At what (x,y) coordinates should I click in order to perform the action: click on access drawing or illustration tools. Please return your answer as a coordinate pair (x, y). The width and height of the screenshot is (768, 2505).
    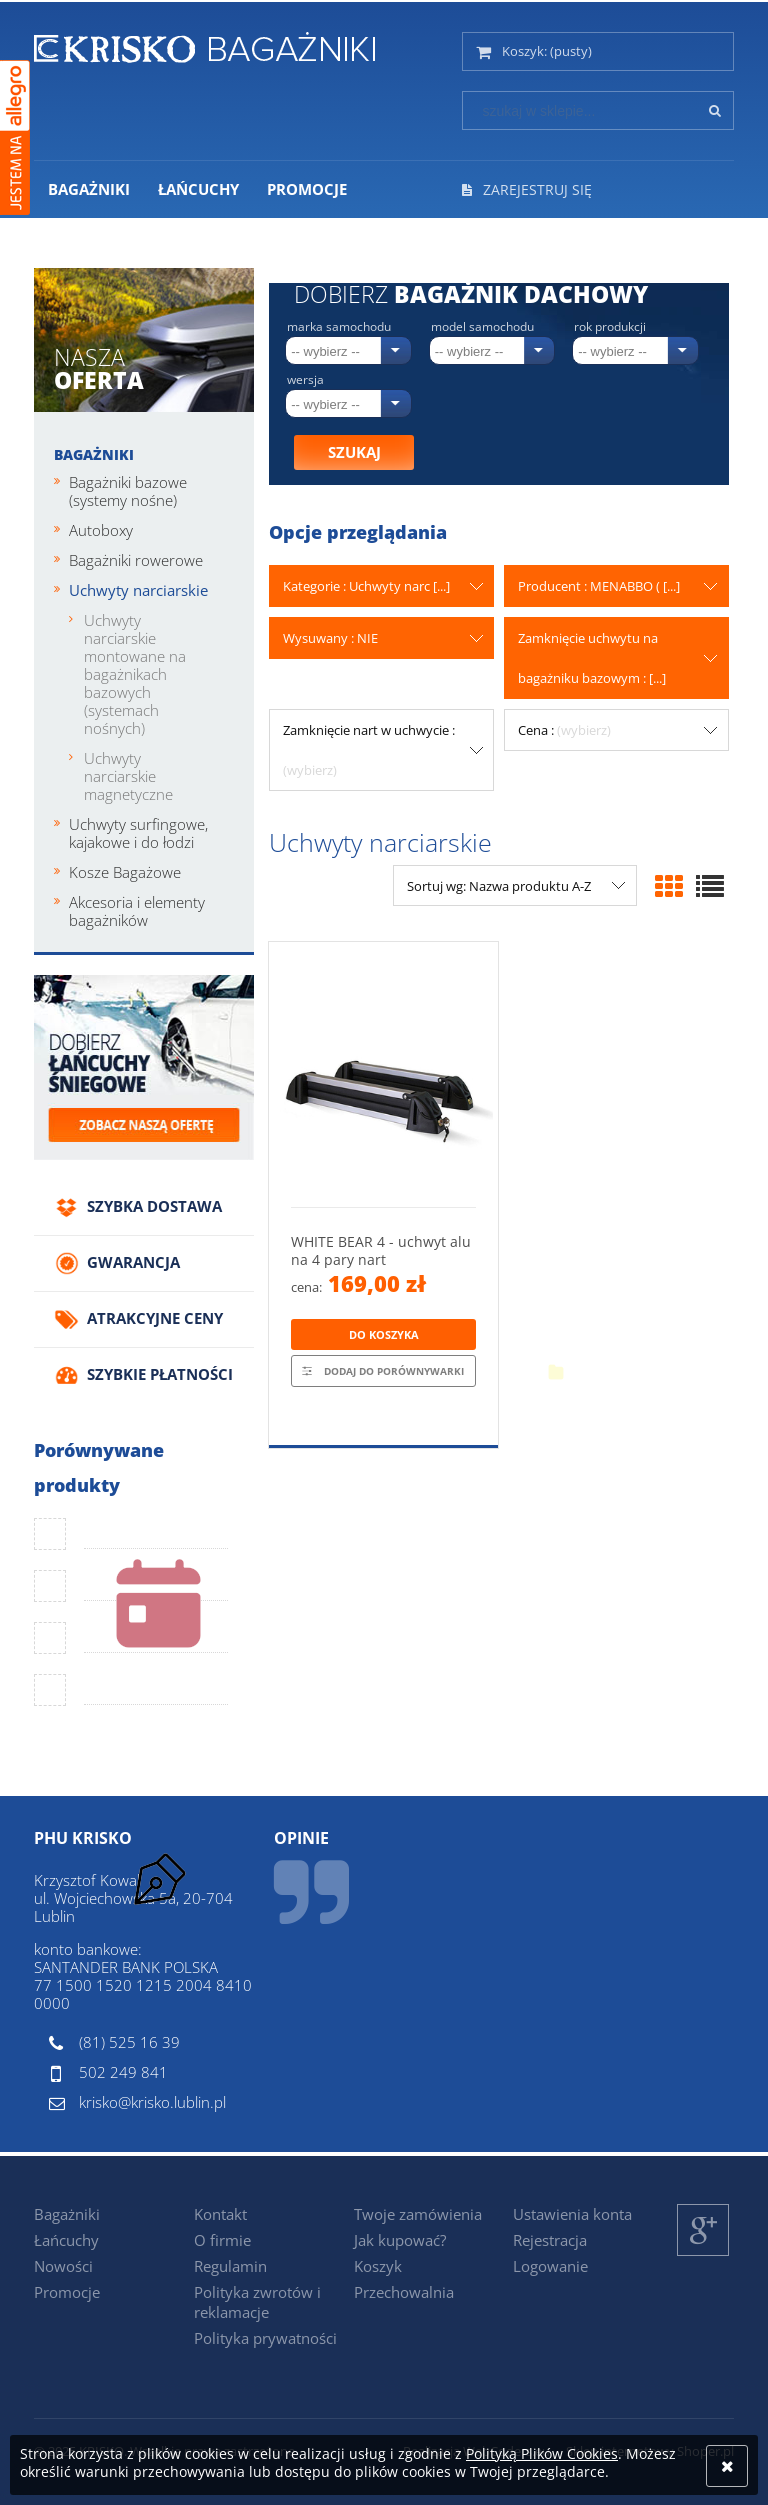
    Looking at the image, I should click on (157, 1882).